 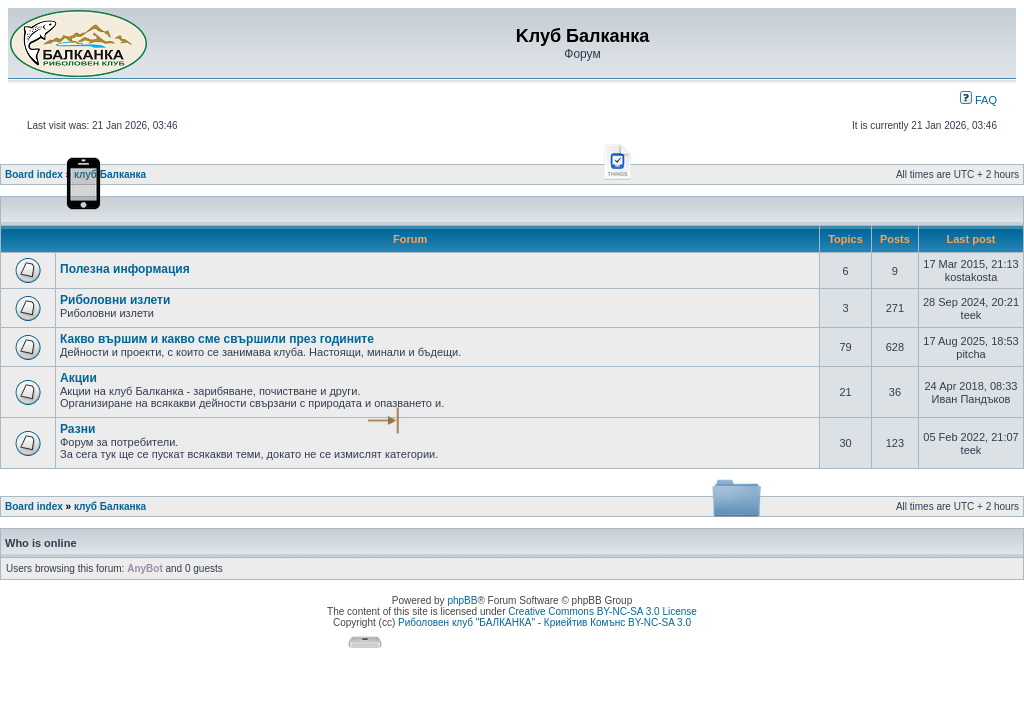 What do you see at coordinates (617, 161) in the screenshot?
I see `things 3 database file or backup` at bounding box center [617, 161].